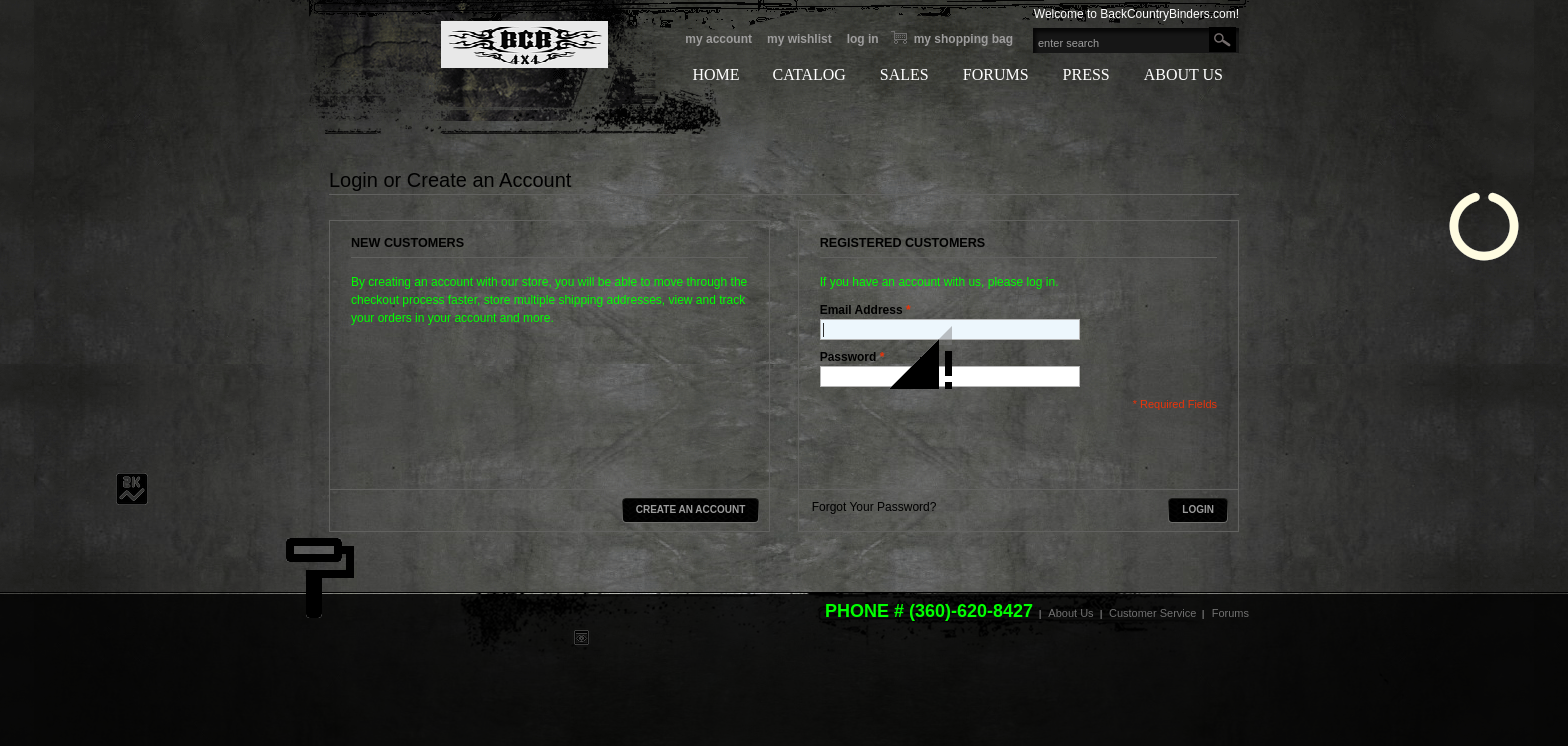 The image size is (1568, 746). I want to click on apply formatting style to selected content, so click(318, 578).